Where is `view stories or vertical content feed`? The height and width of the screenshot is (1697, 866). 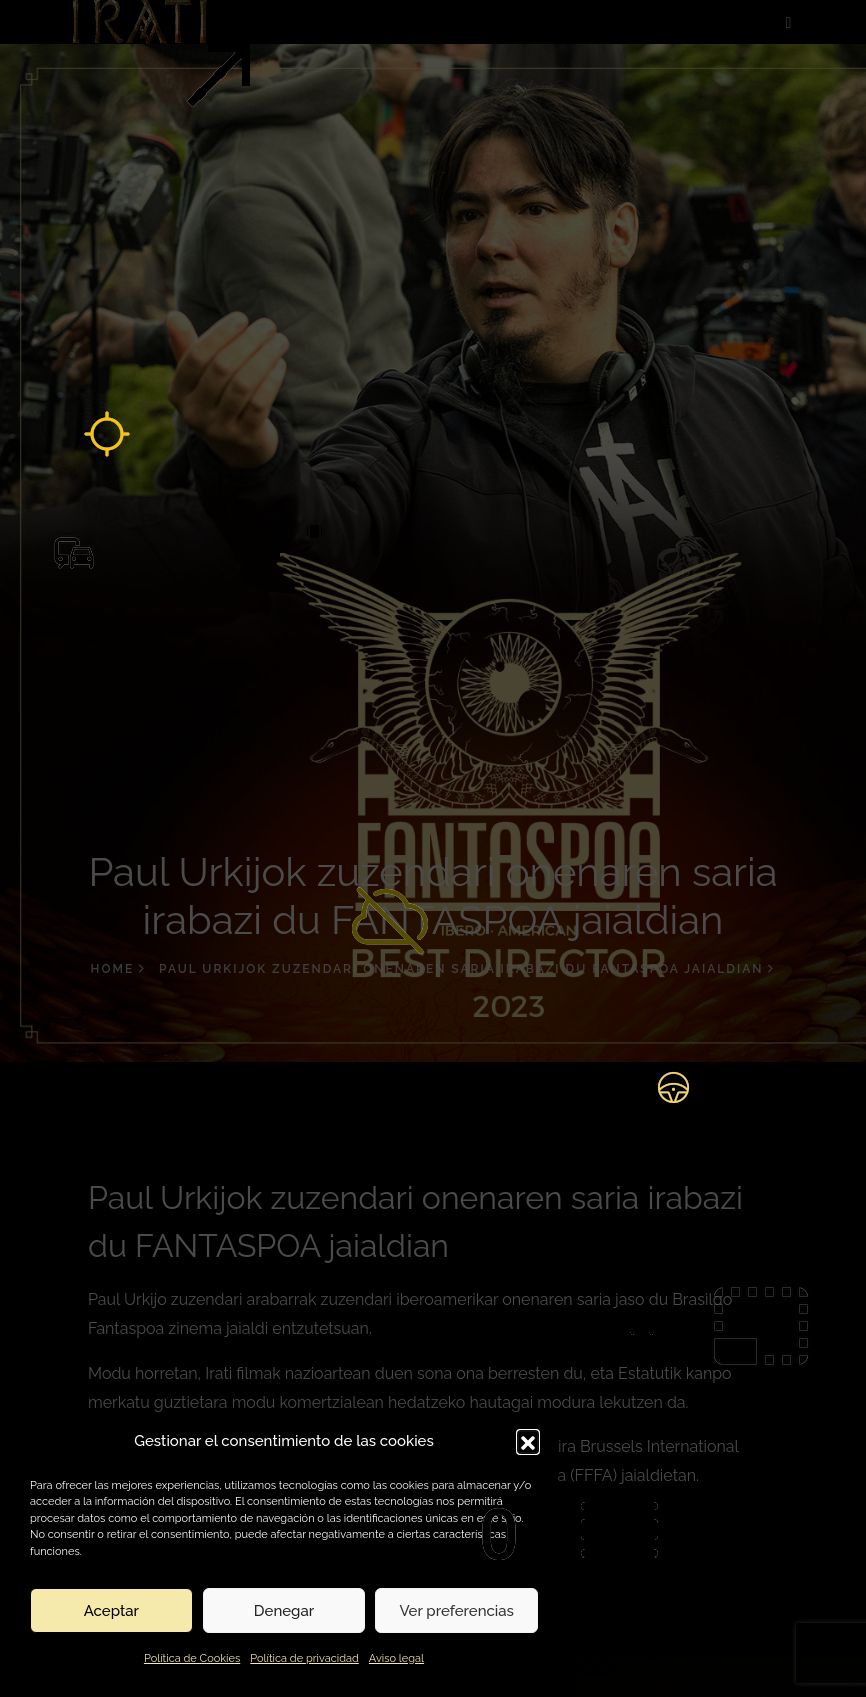
view stories or vertical content feed is located at coordinates (314, 531).